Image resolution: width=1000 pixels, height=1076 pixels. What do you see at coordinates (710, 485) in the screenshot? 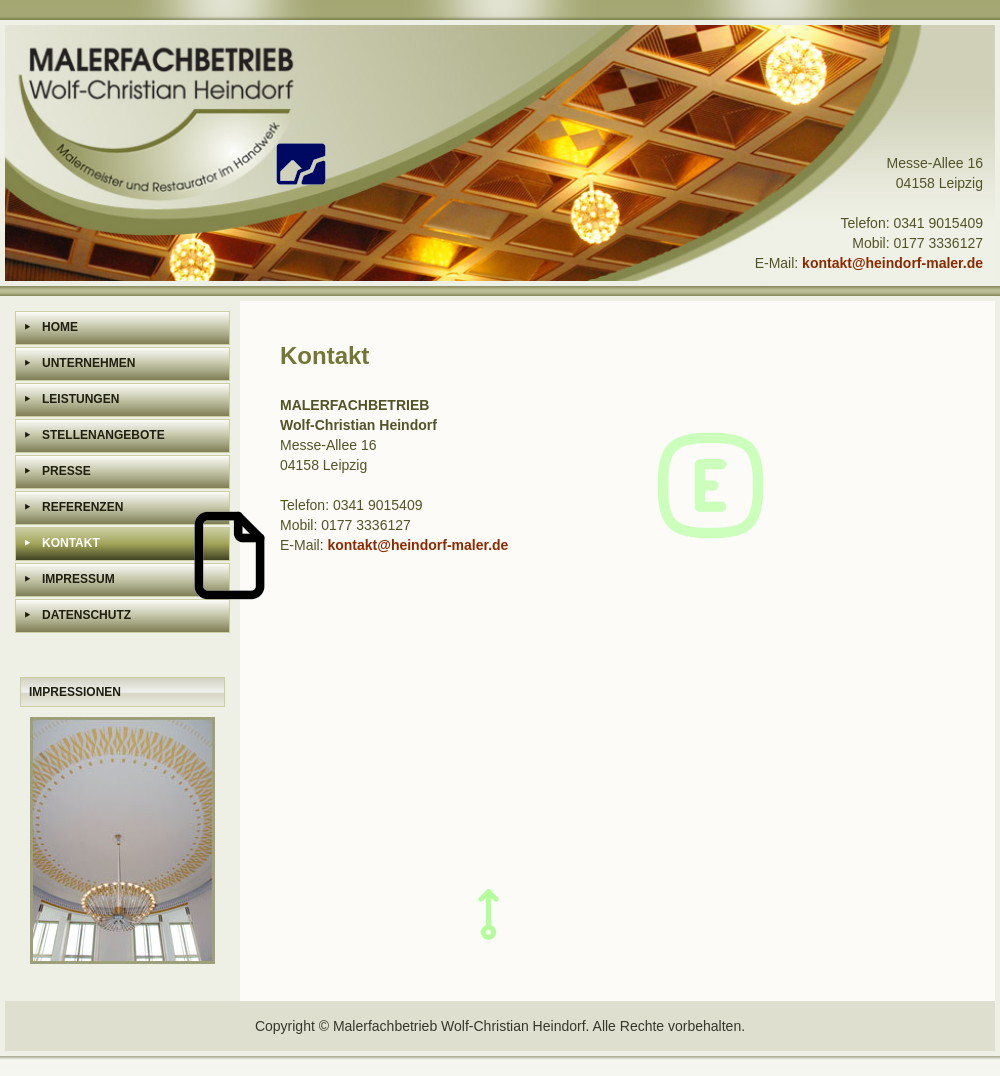
I see `indicates an item starting with the letter E` at bounding box center [710, 485].